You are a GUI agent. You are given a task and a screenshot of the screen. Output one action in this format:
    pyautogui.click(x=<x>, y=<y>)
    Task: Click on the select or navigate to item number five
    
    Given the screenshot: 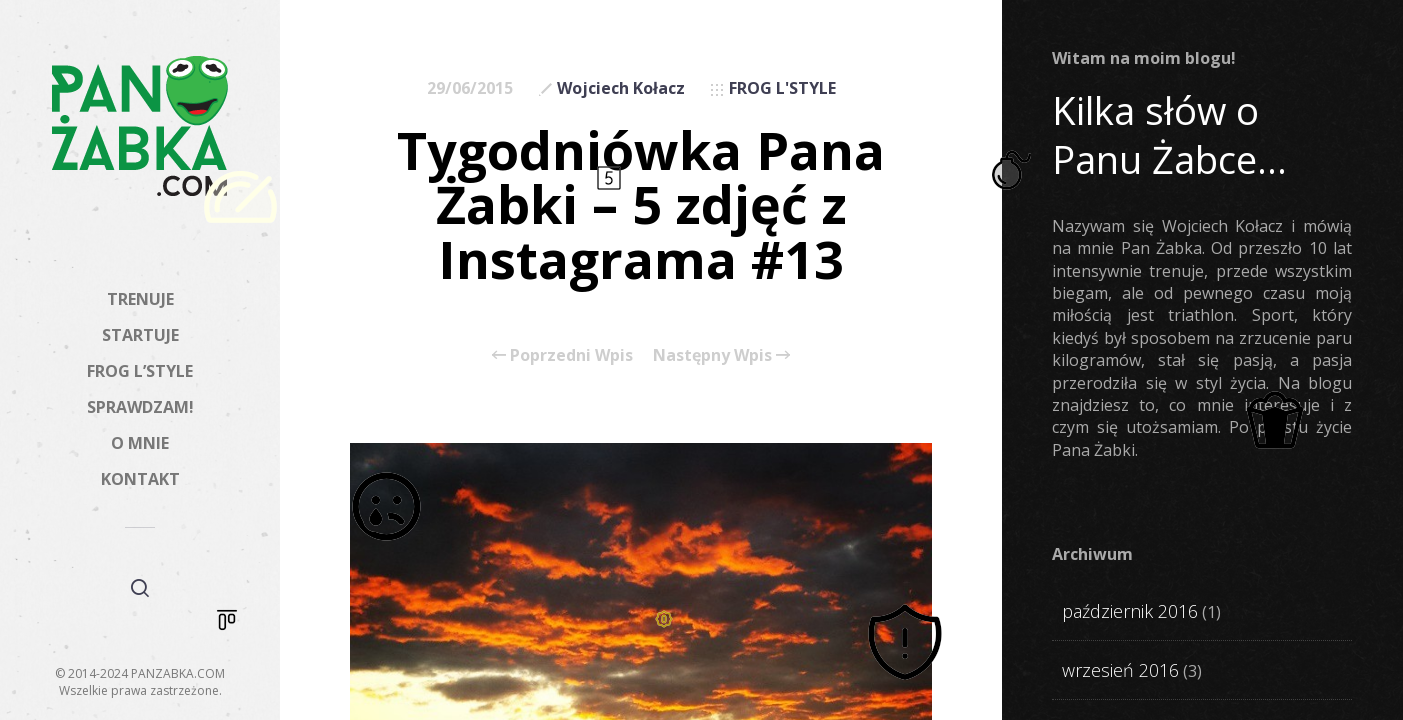 What is the action you would take?
    pyautogui.click(x=609, y=178)
    